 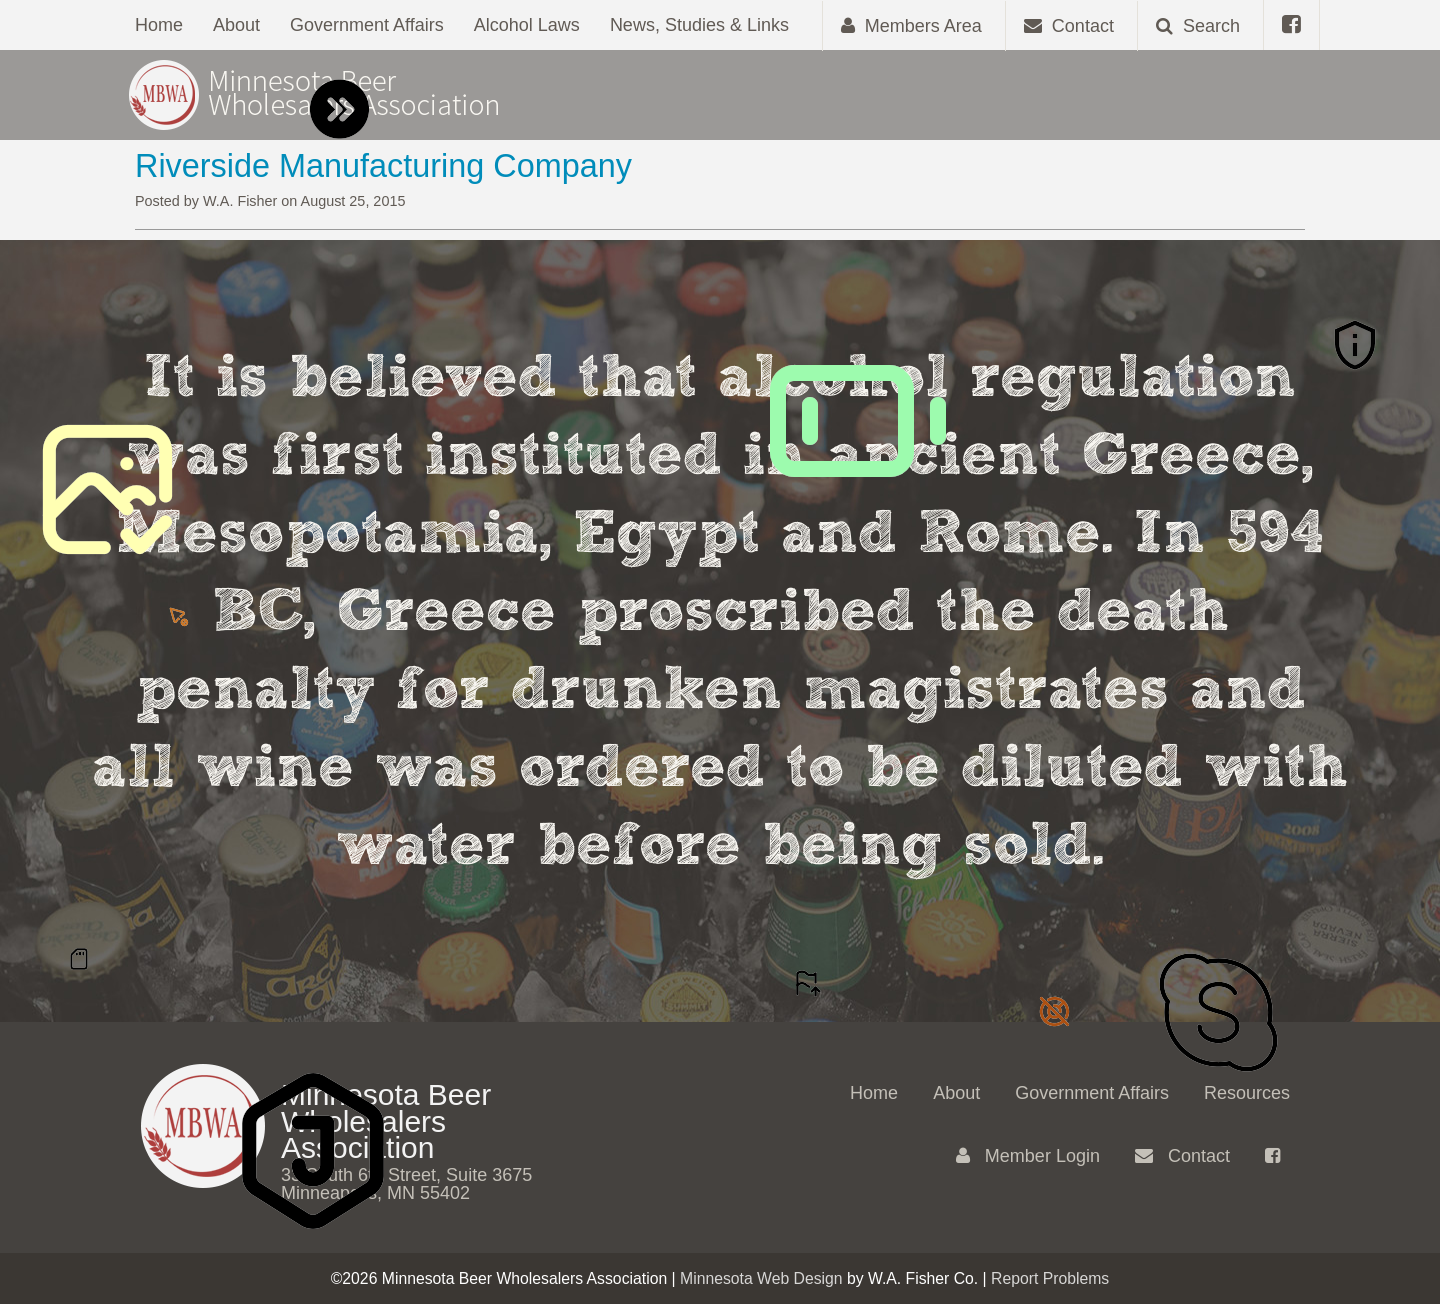 What do you see at coordinates (339, 109) in the screenshot?
I see `skip forward or advance to next item` at bounding box center [339, 109].